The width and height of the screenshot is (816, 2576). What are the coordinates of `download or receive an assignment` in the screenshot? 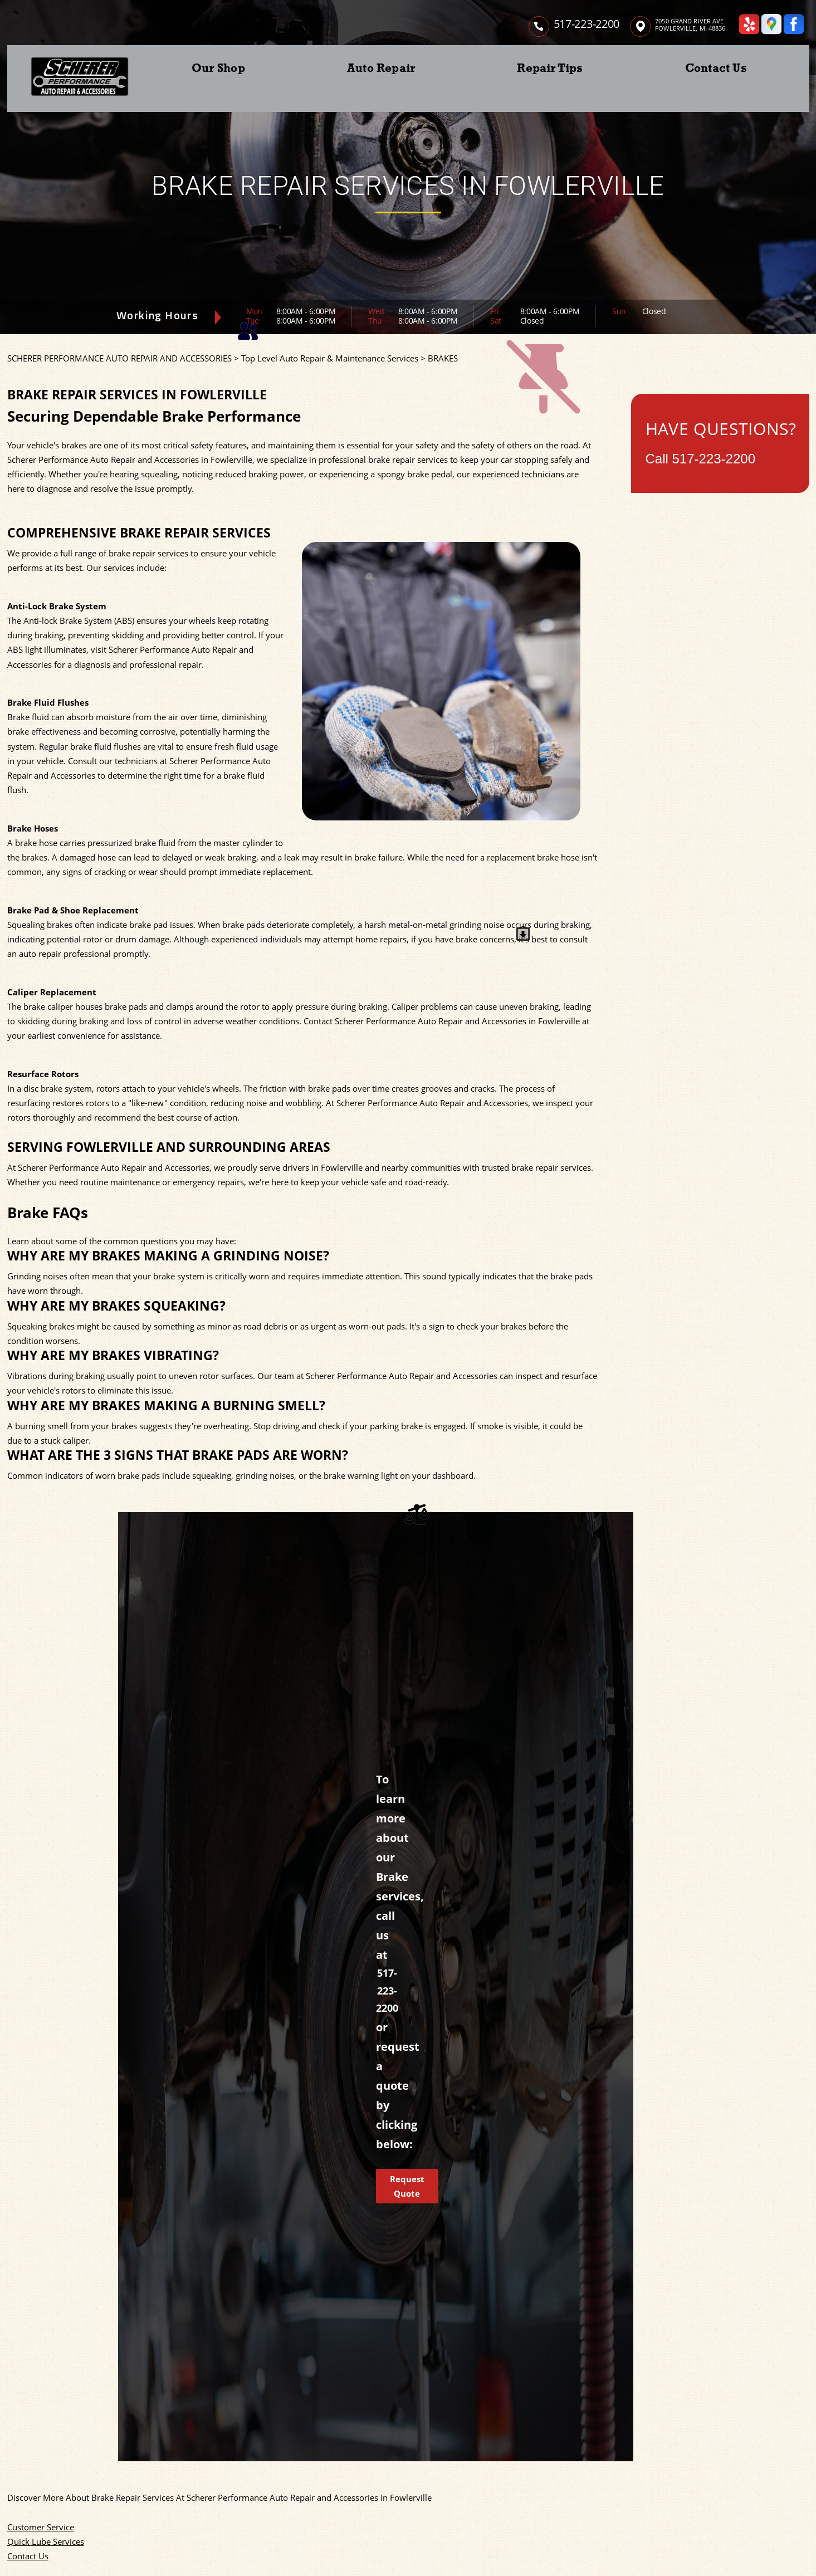 It's located at (523, 934).